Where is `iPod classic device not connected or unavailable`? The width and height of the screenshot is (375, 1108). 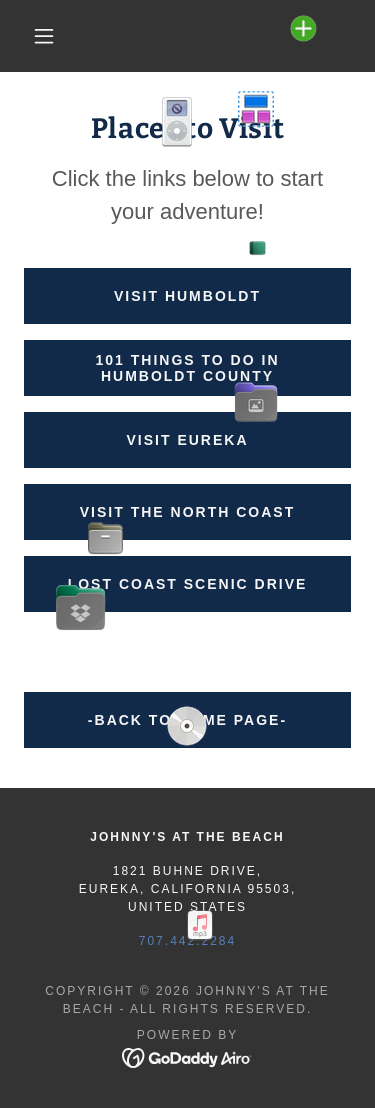
iPod classic device not connected or unavailable is located at coordinates (177, 122).